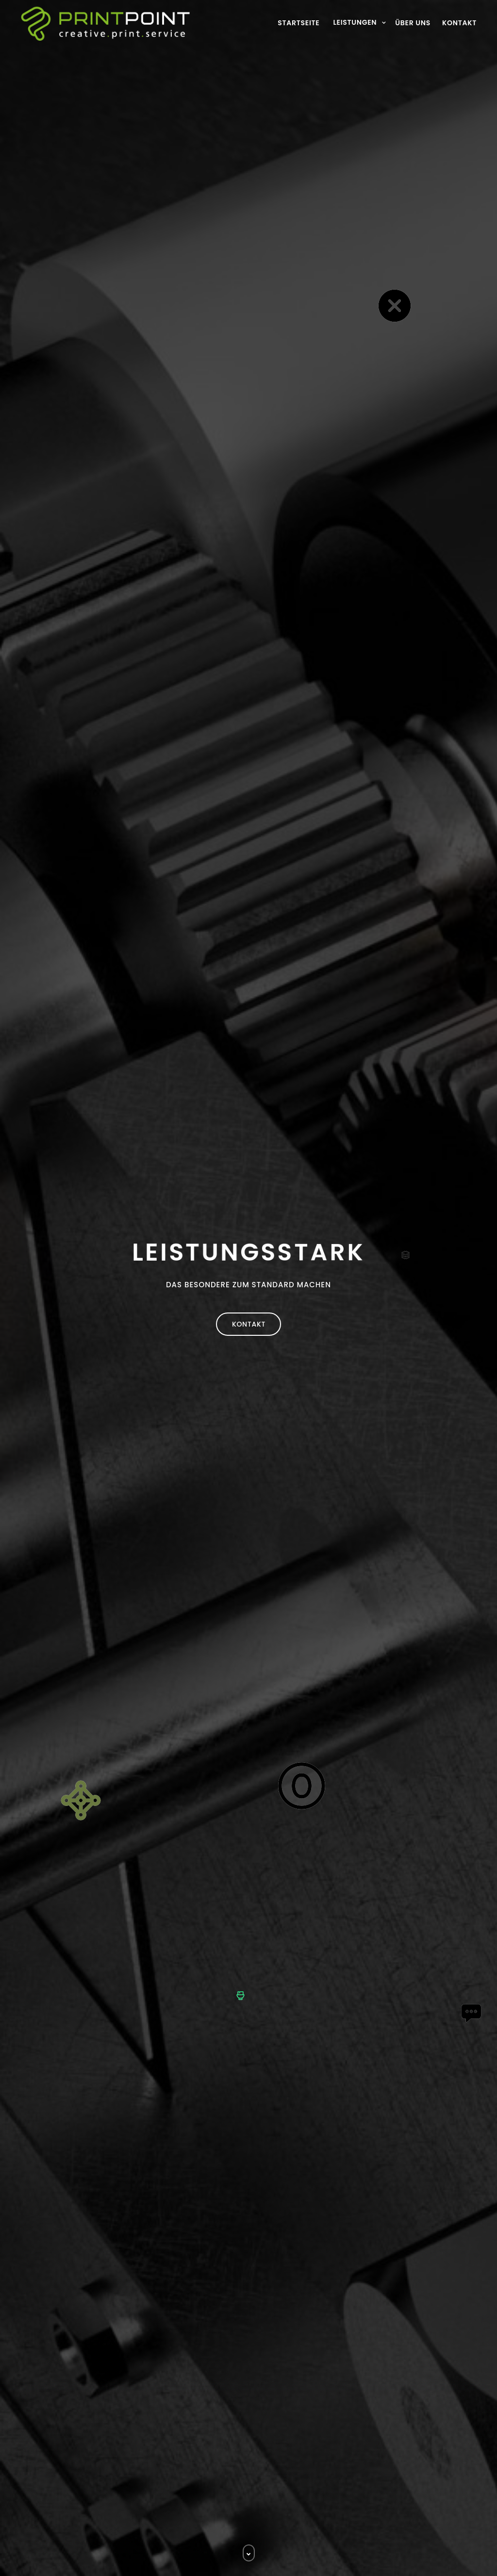  Describe the element at coordinates (81, 1800) in the screenshot. I see `view star-ring network topology` at that location.